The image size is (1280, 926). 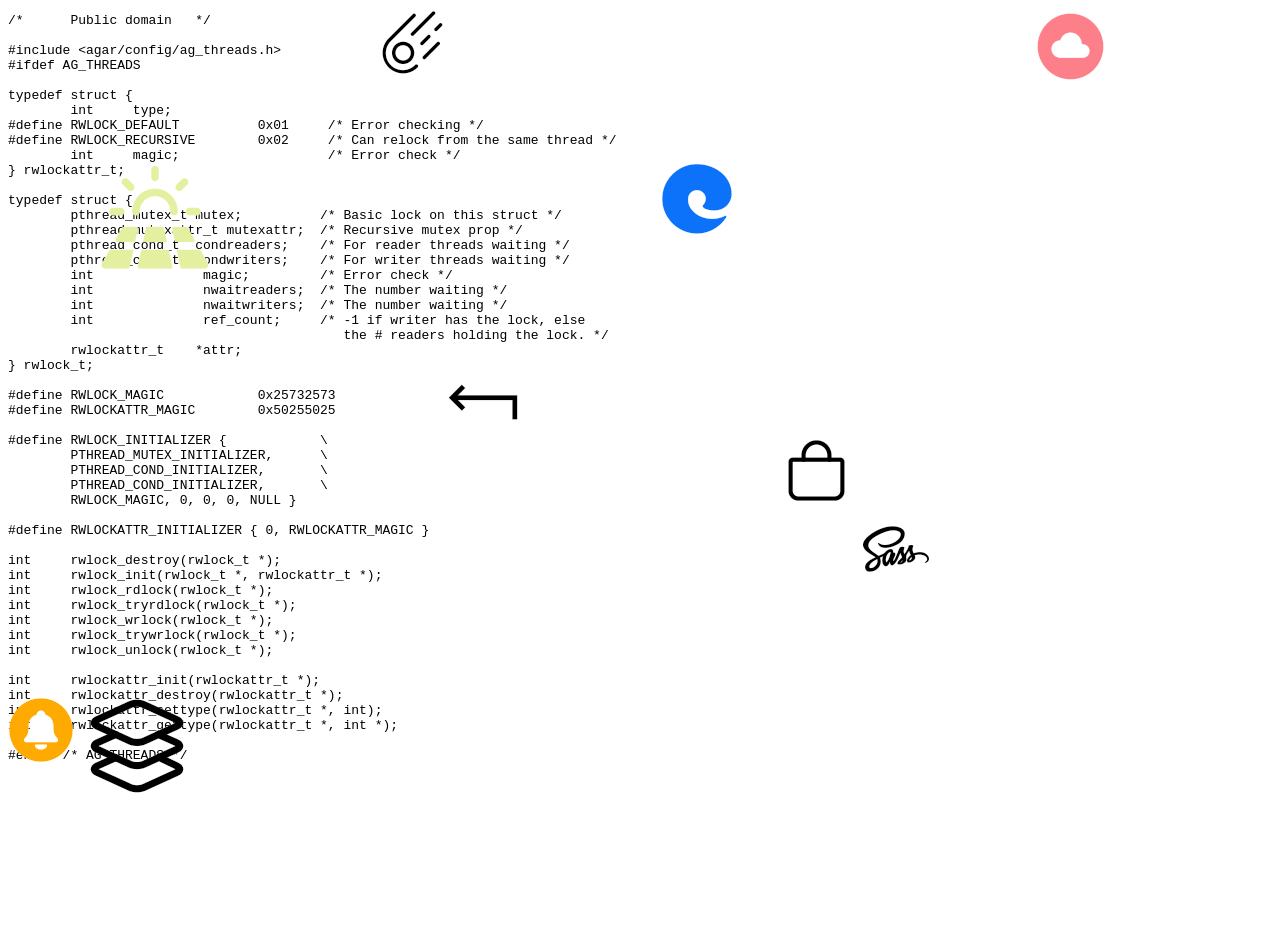 What do you see at coordinates (412, 43) in the screenshot?
I see `indicates a crash or system error` at bounding box center [412, 43].